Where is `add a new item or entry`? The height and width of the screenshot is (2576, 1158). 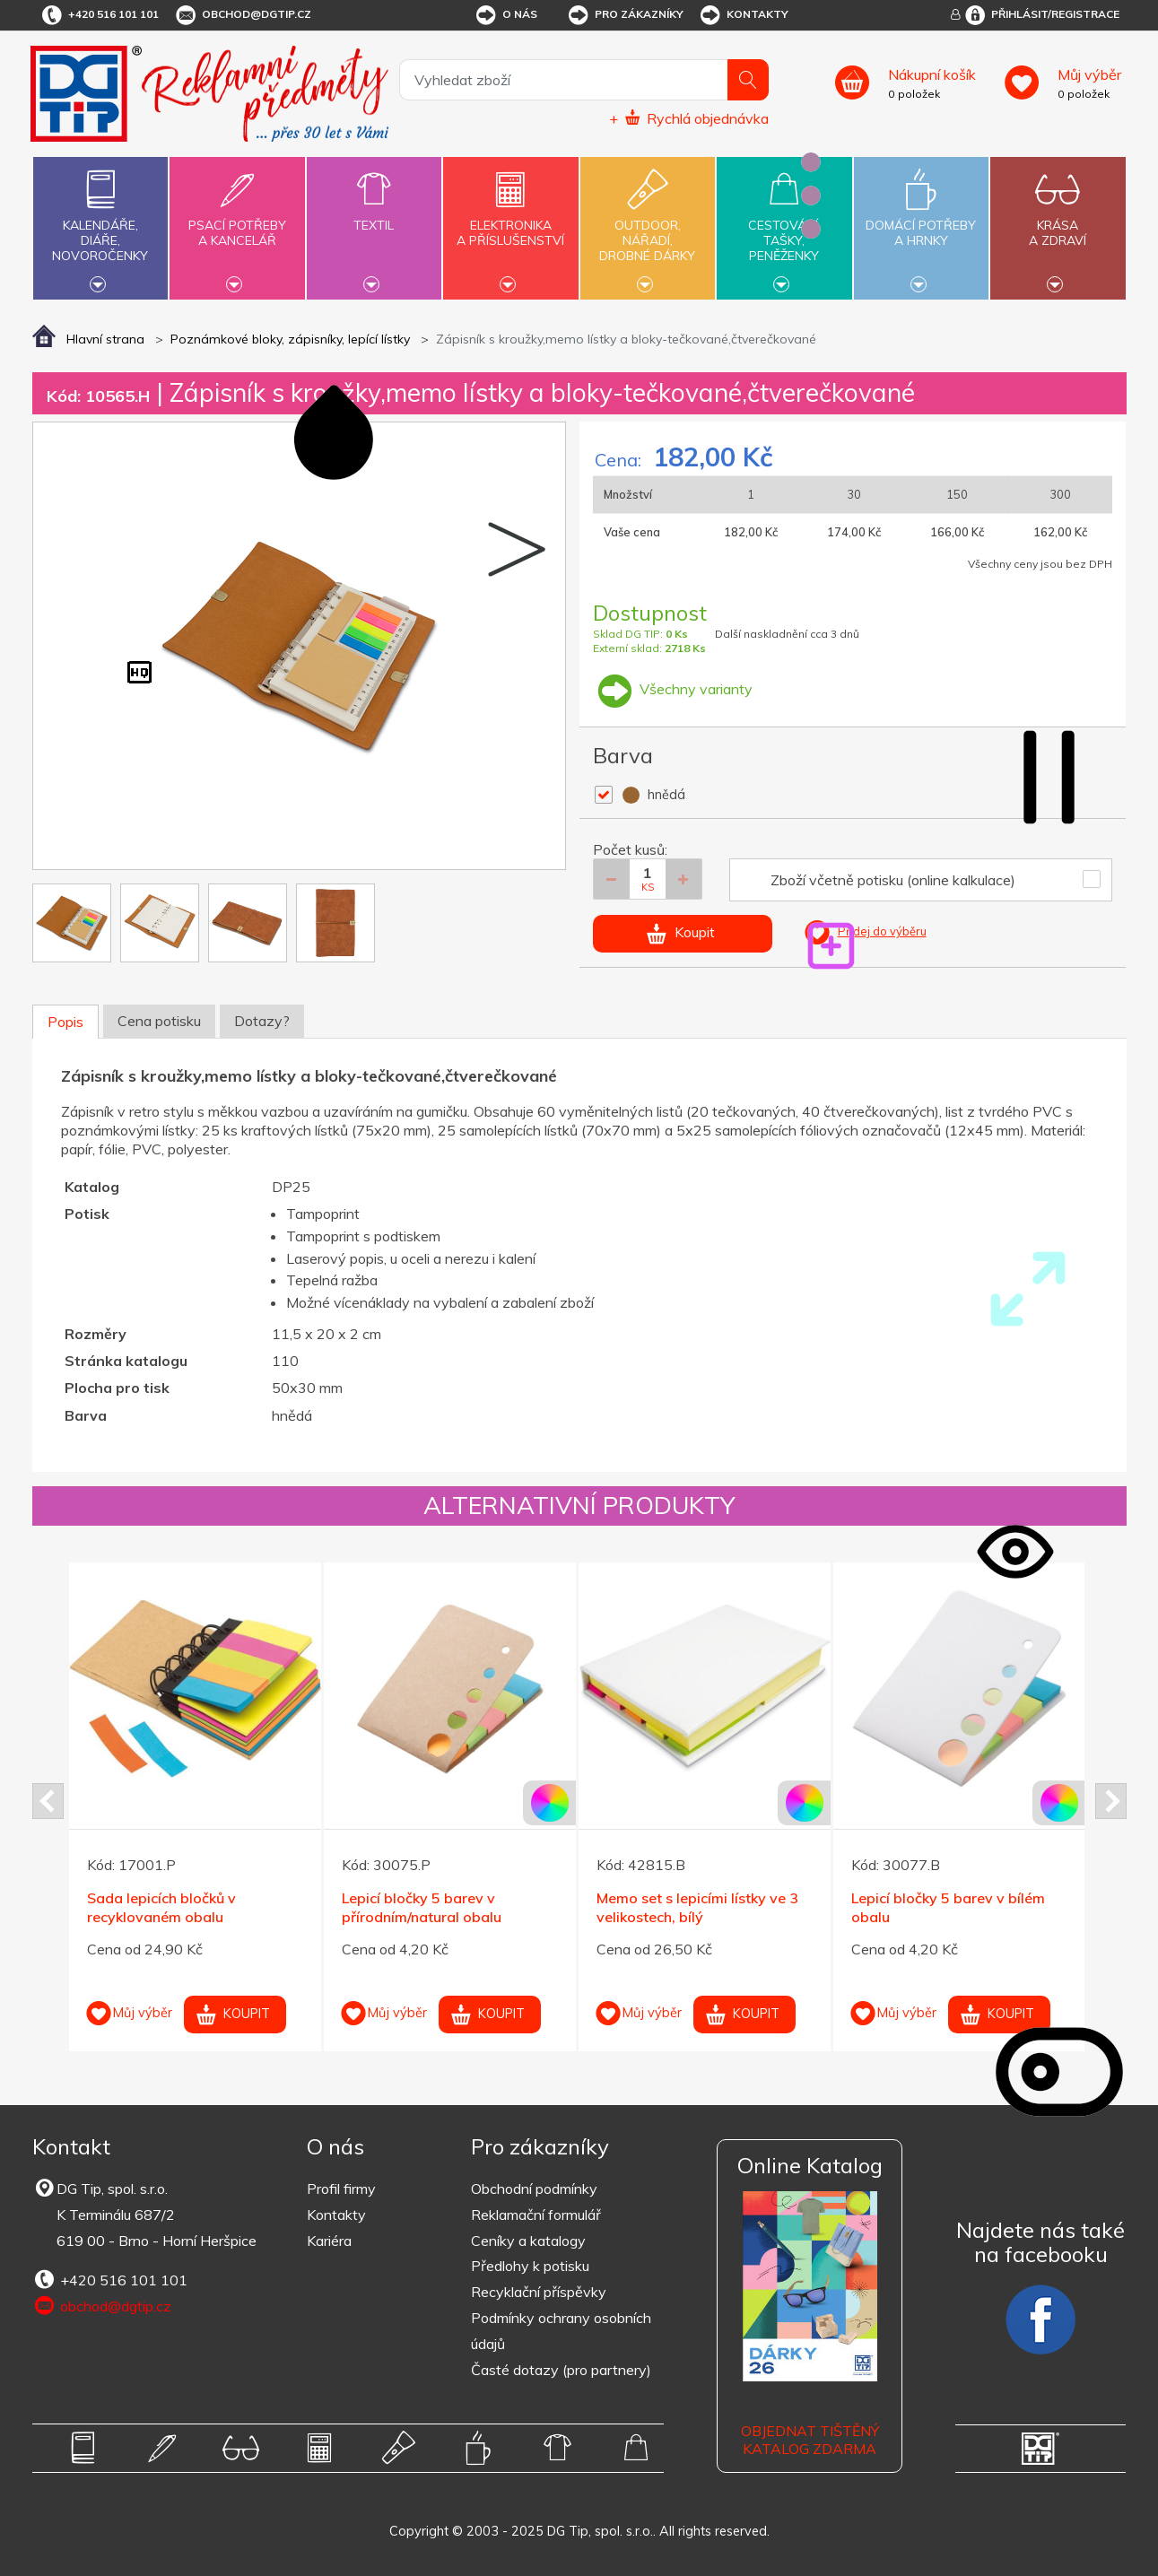 add a new item or entry is located at coordinates (831, 945).